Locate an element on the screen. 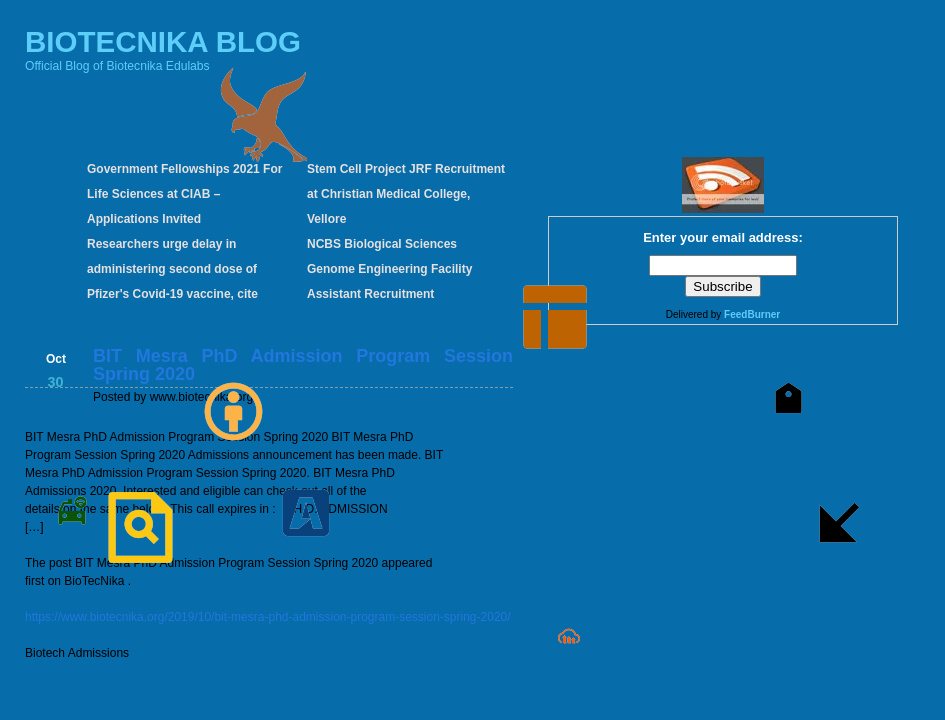 The width and height of the screenshot is (945, 720). cloudinary logo - cloud-based media management platform is located at coordinates (569, 636).